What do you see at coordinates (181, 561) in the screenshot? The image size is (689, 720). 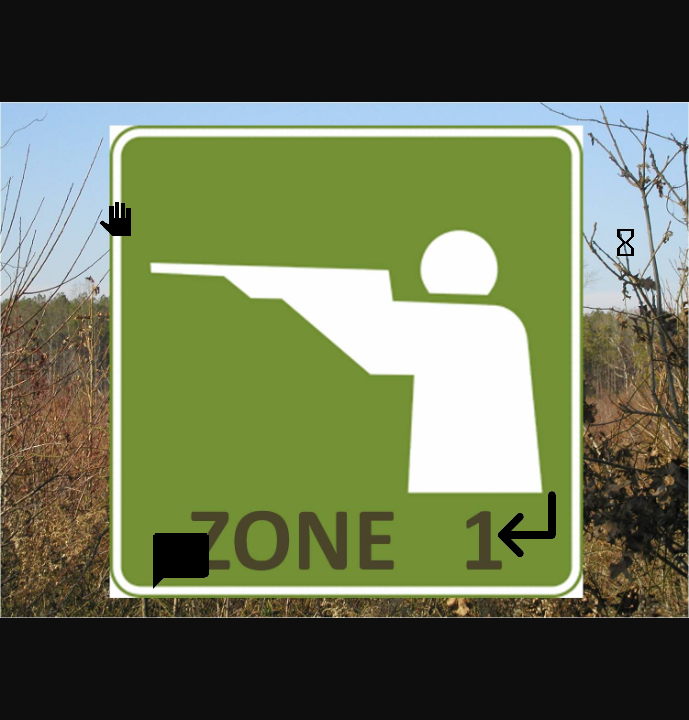 I see `open chat or messaging` at bounding box center [181, 561].